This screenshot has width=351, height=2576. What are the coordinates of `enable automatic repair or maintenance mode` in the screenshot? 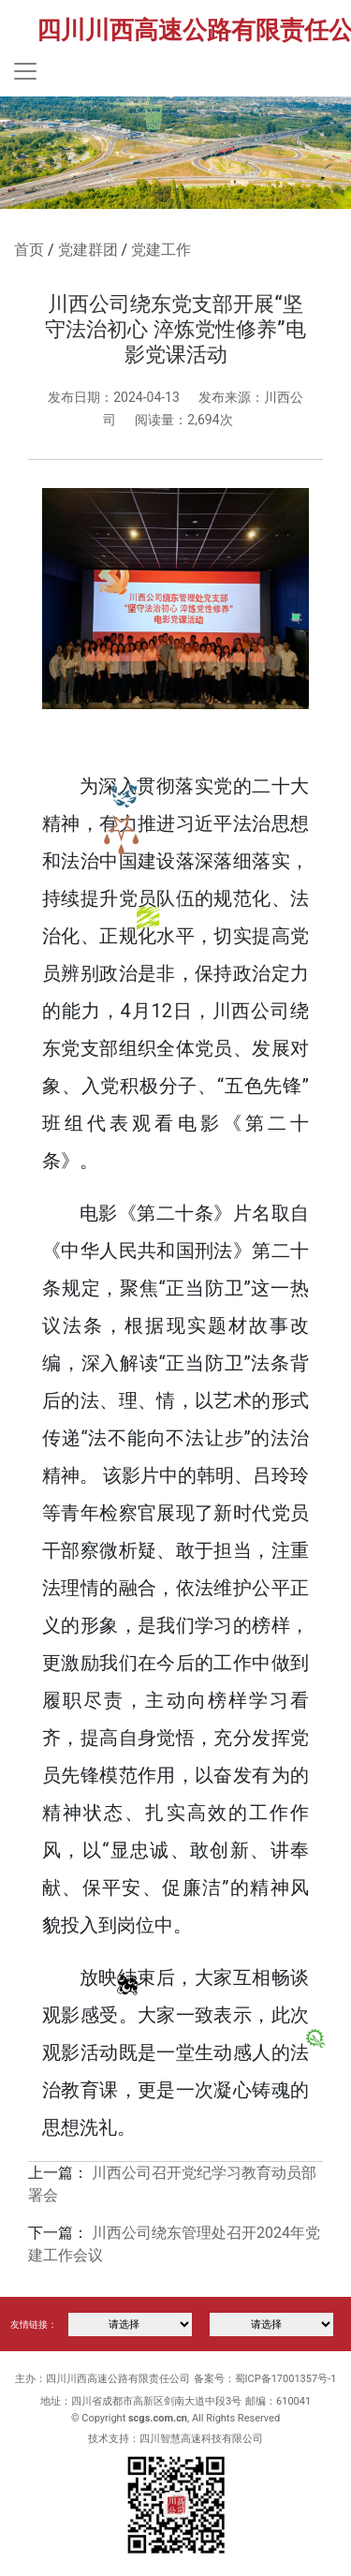 It's located at (315, 2038).